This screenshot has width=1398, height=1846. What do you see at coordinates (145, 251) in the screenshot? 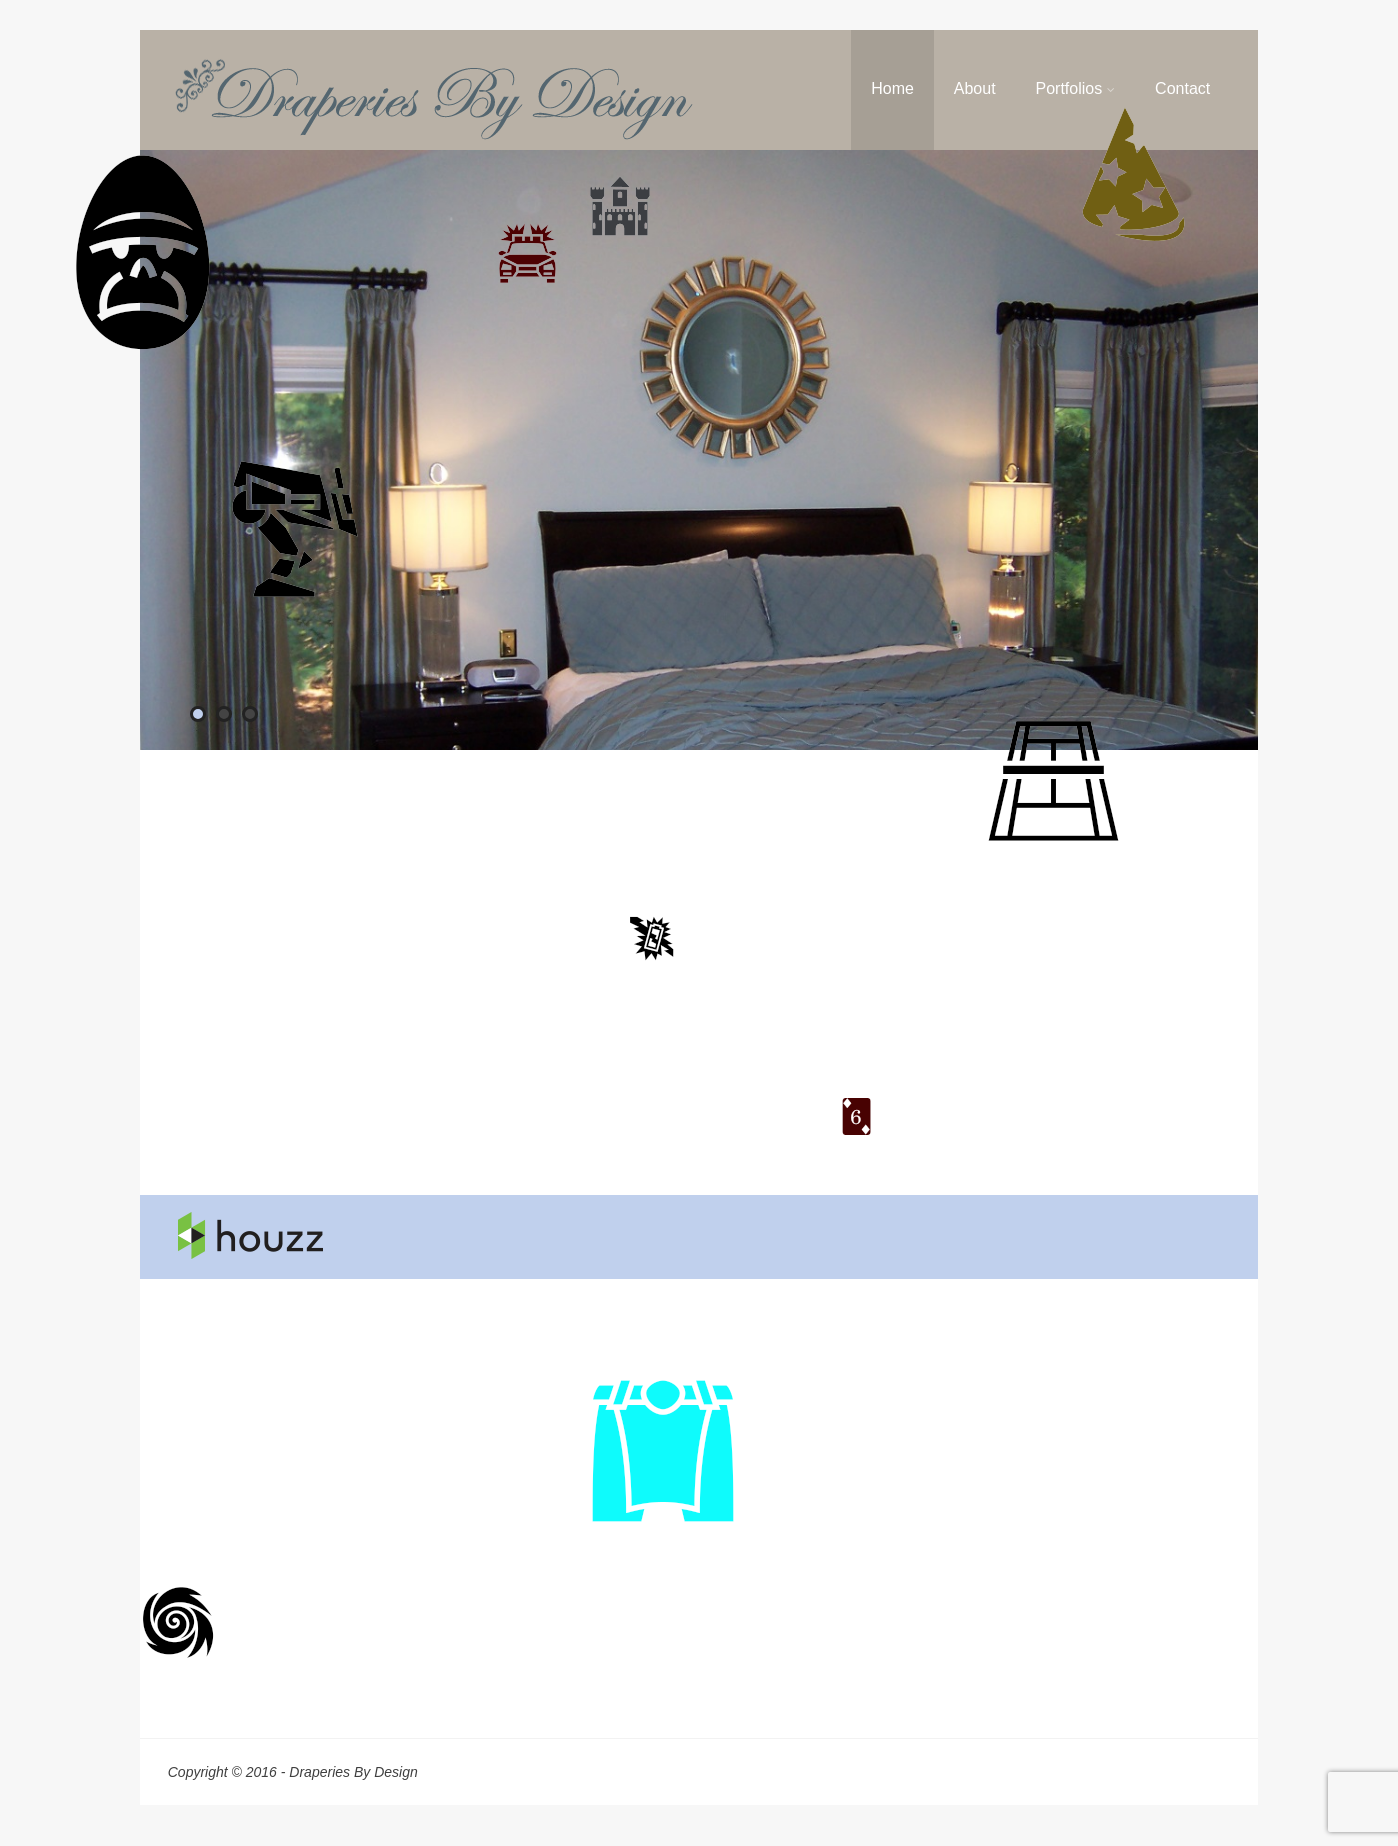
I see `pig character or avatar in a game` at bounding box center [145, 251].